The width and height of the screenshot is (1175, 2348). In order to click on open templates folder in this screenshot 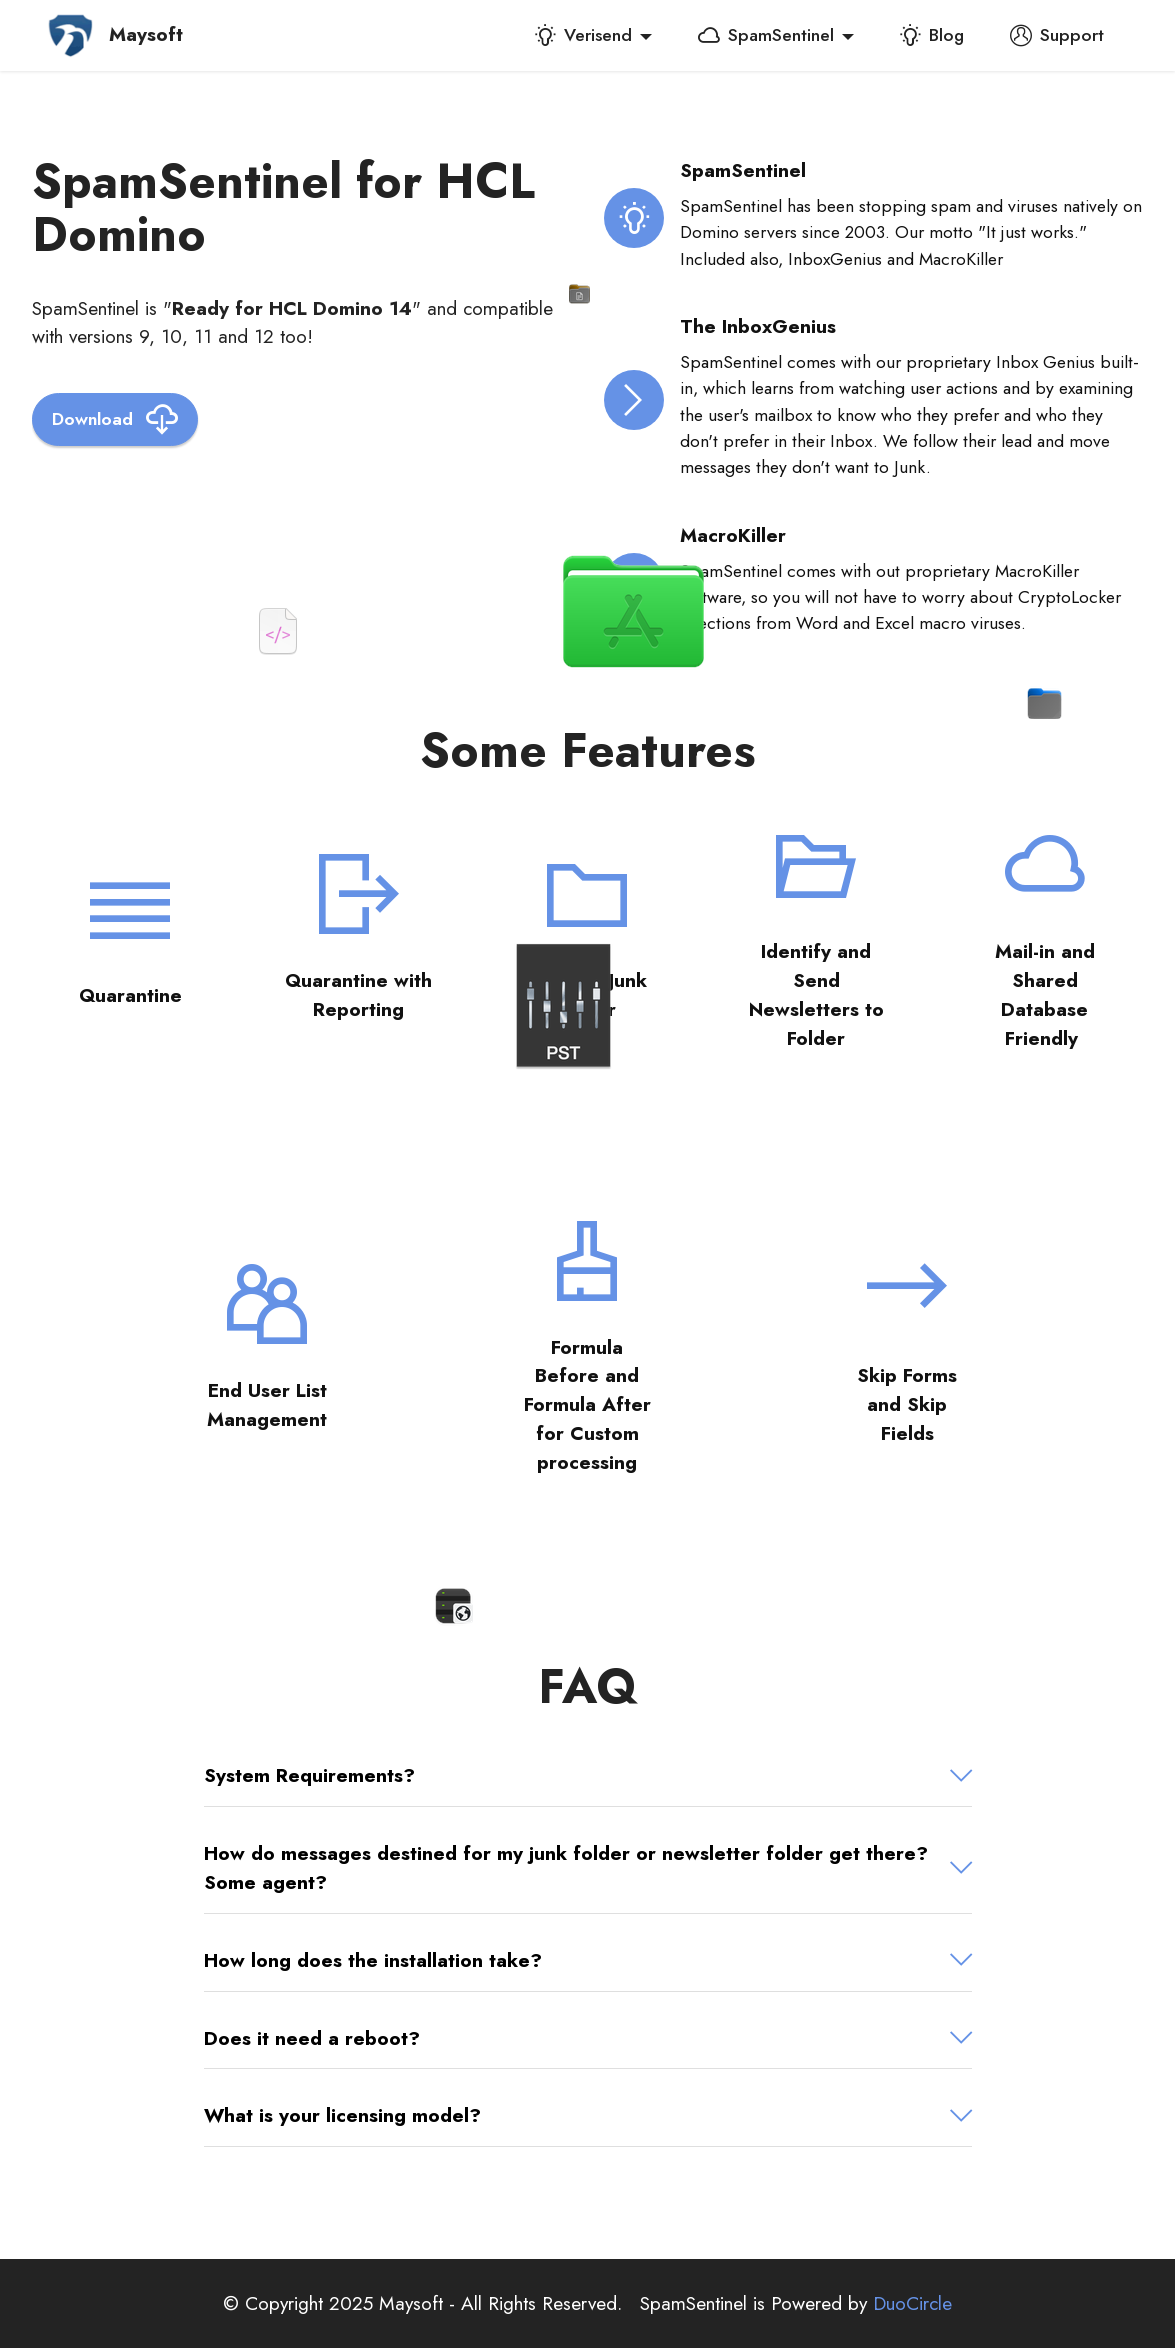, I will do `click(633, 611)`.